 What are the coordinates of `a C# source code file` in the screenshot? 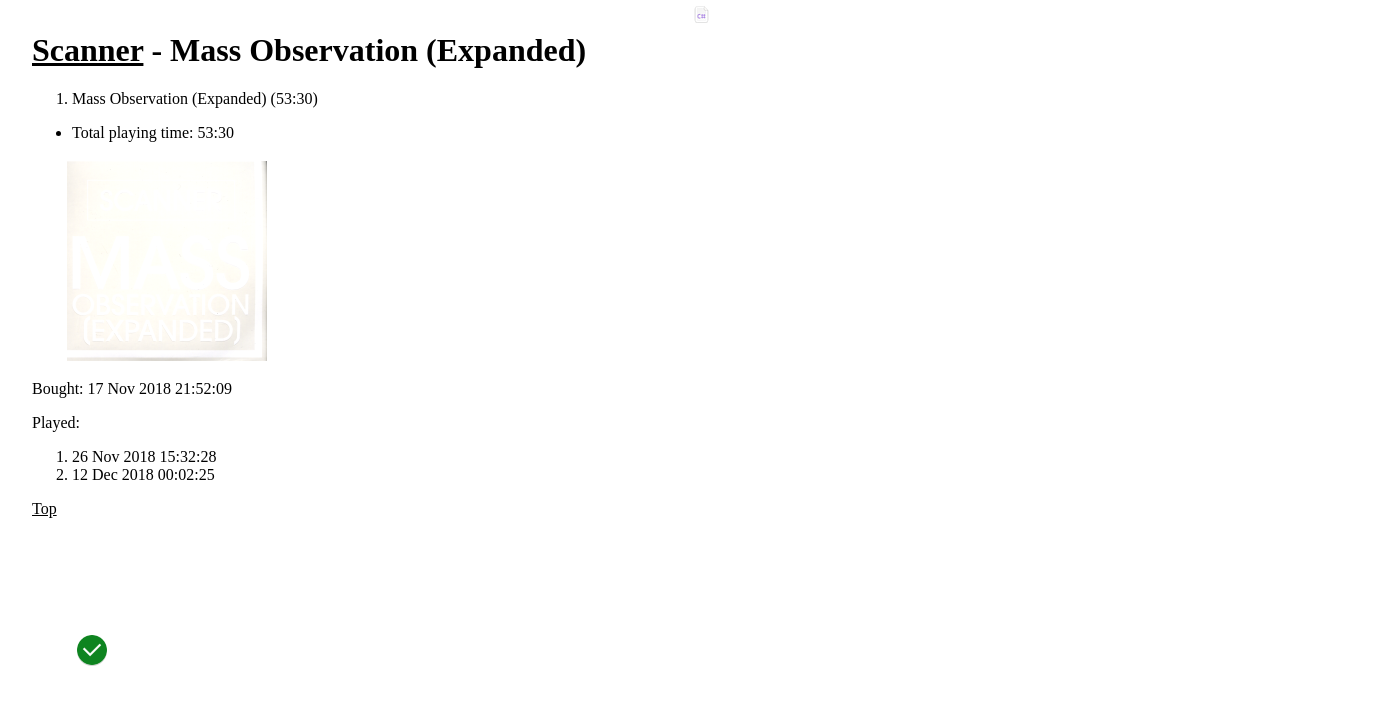 It's located at (701, 14).